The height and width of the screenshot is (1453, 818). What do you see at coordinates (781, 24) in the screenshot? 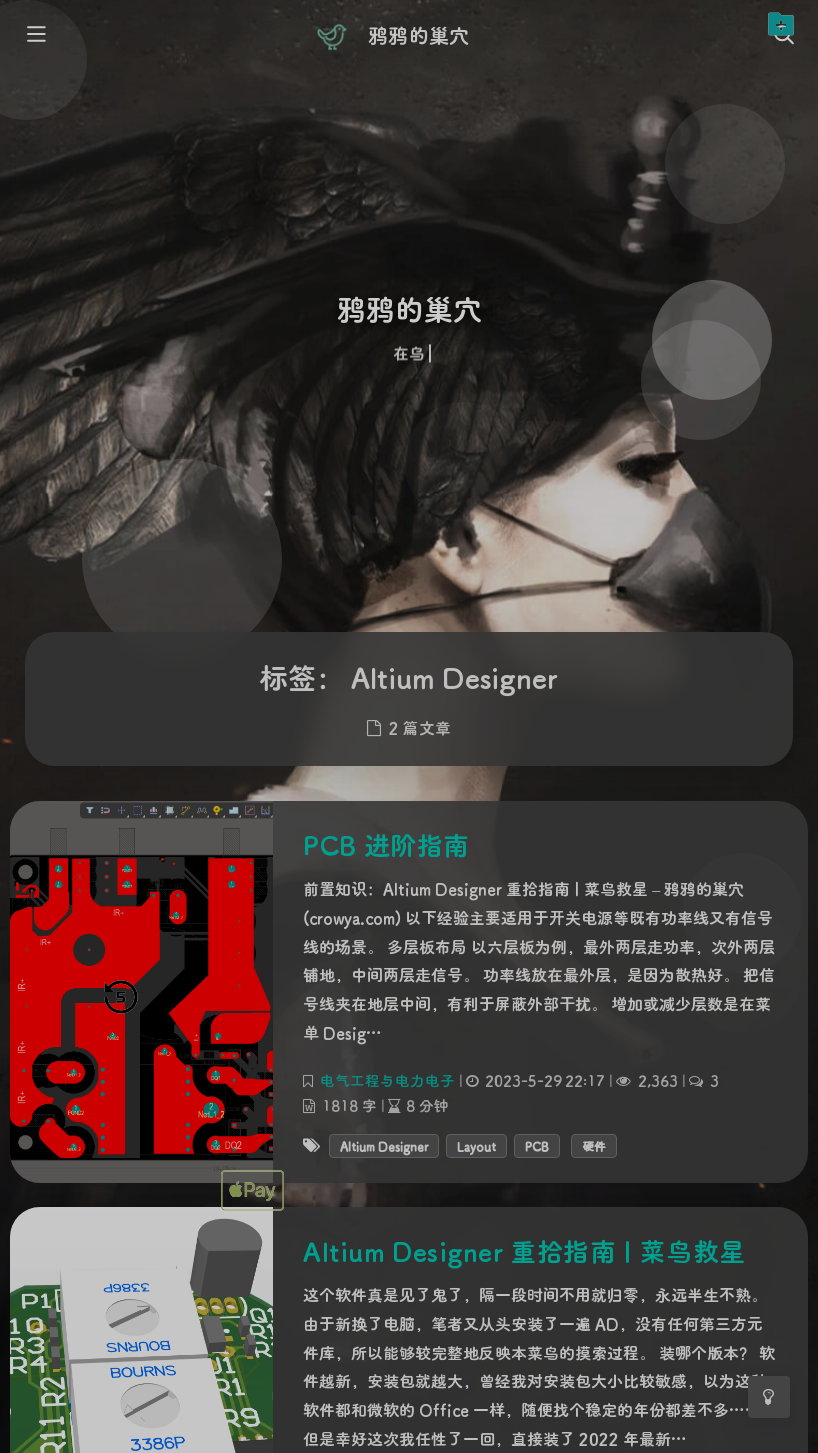
I see `create a new folder` at bounding box center [781, 24].